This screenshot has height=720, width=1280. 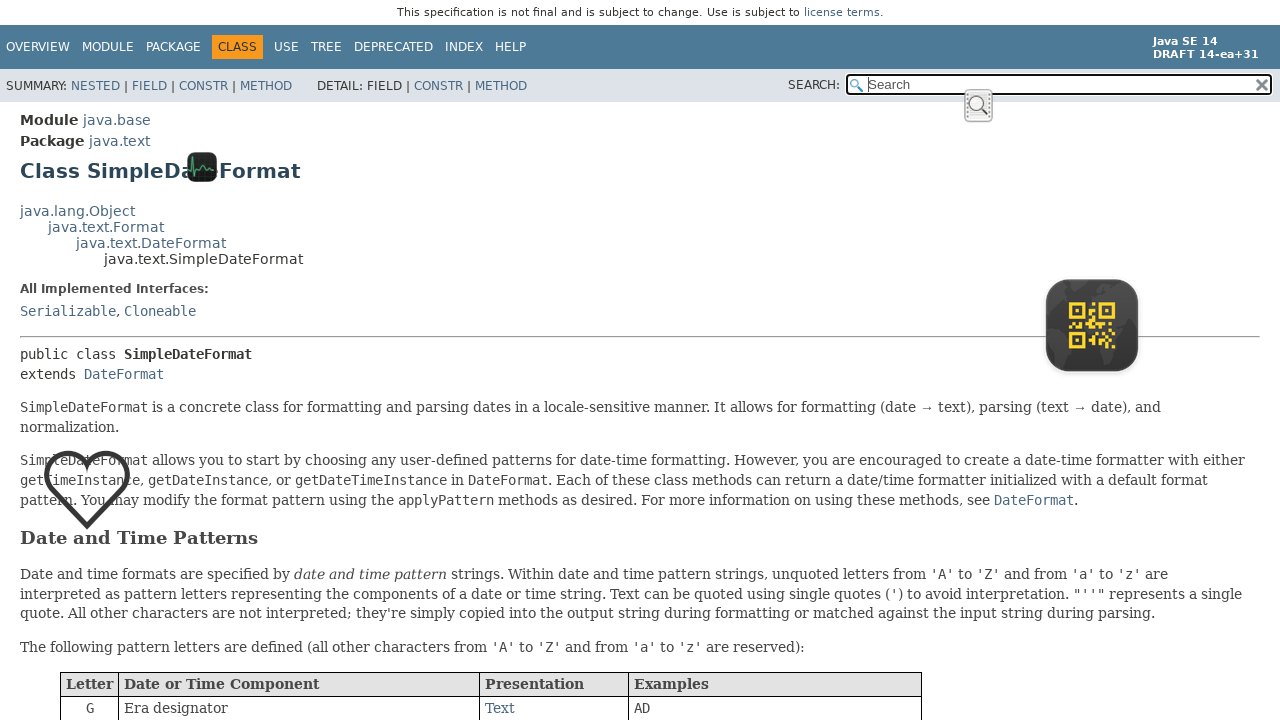 What do you see at coordinates (202, 167) in the screenshot?
I see `open system monitor to view CPU and memory usage` at bounding box center [202, 167].